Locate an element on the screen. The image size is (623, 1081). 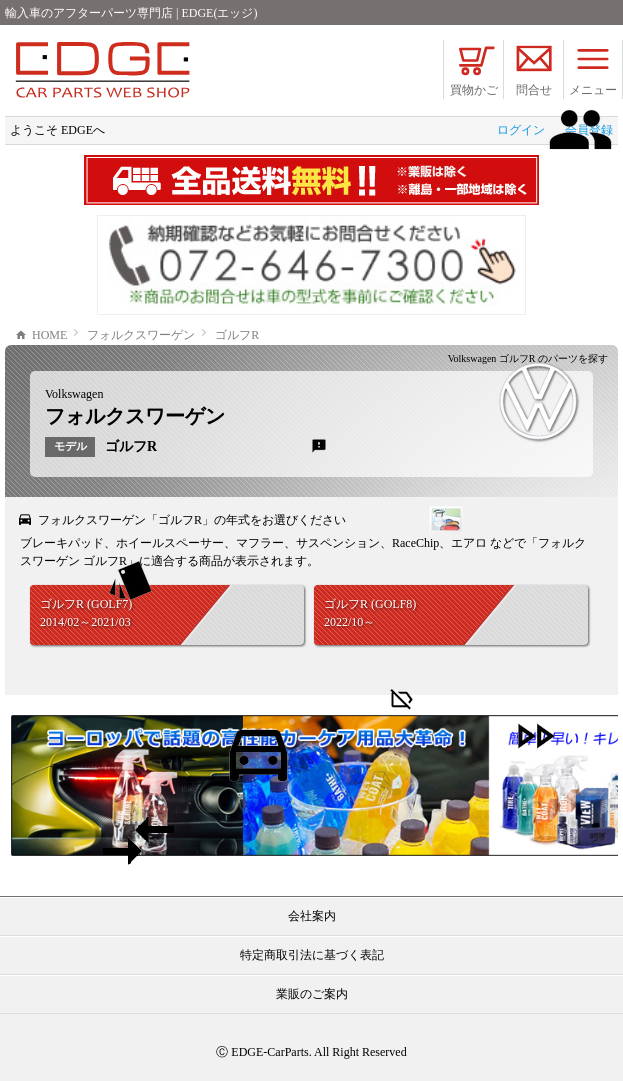
message failed to send is located at coordinates (319, 446).